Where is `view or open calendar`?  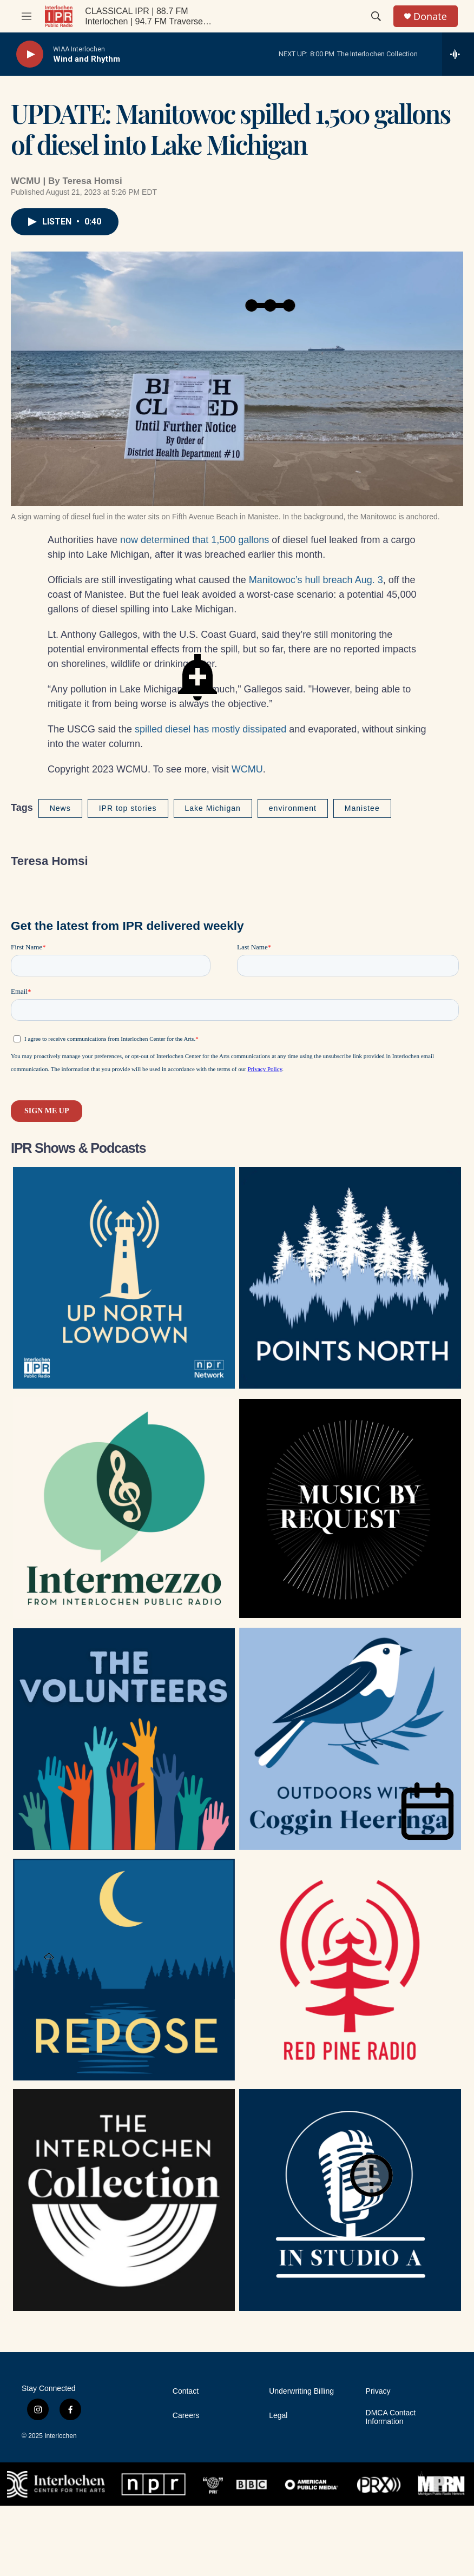
view or open calendar is located at coordinates (427, 1811).